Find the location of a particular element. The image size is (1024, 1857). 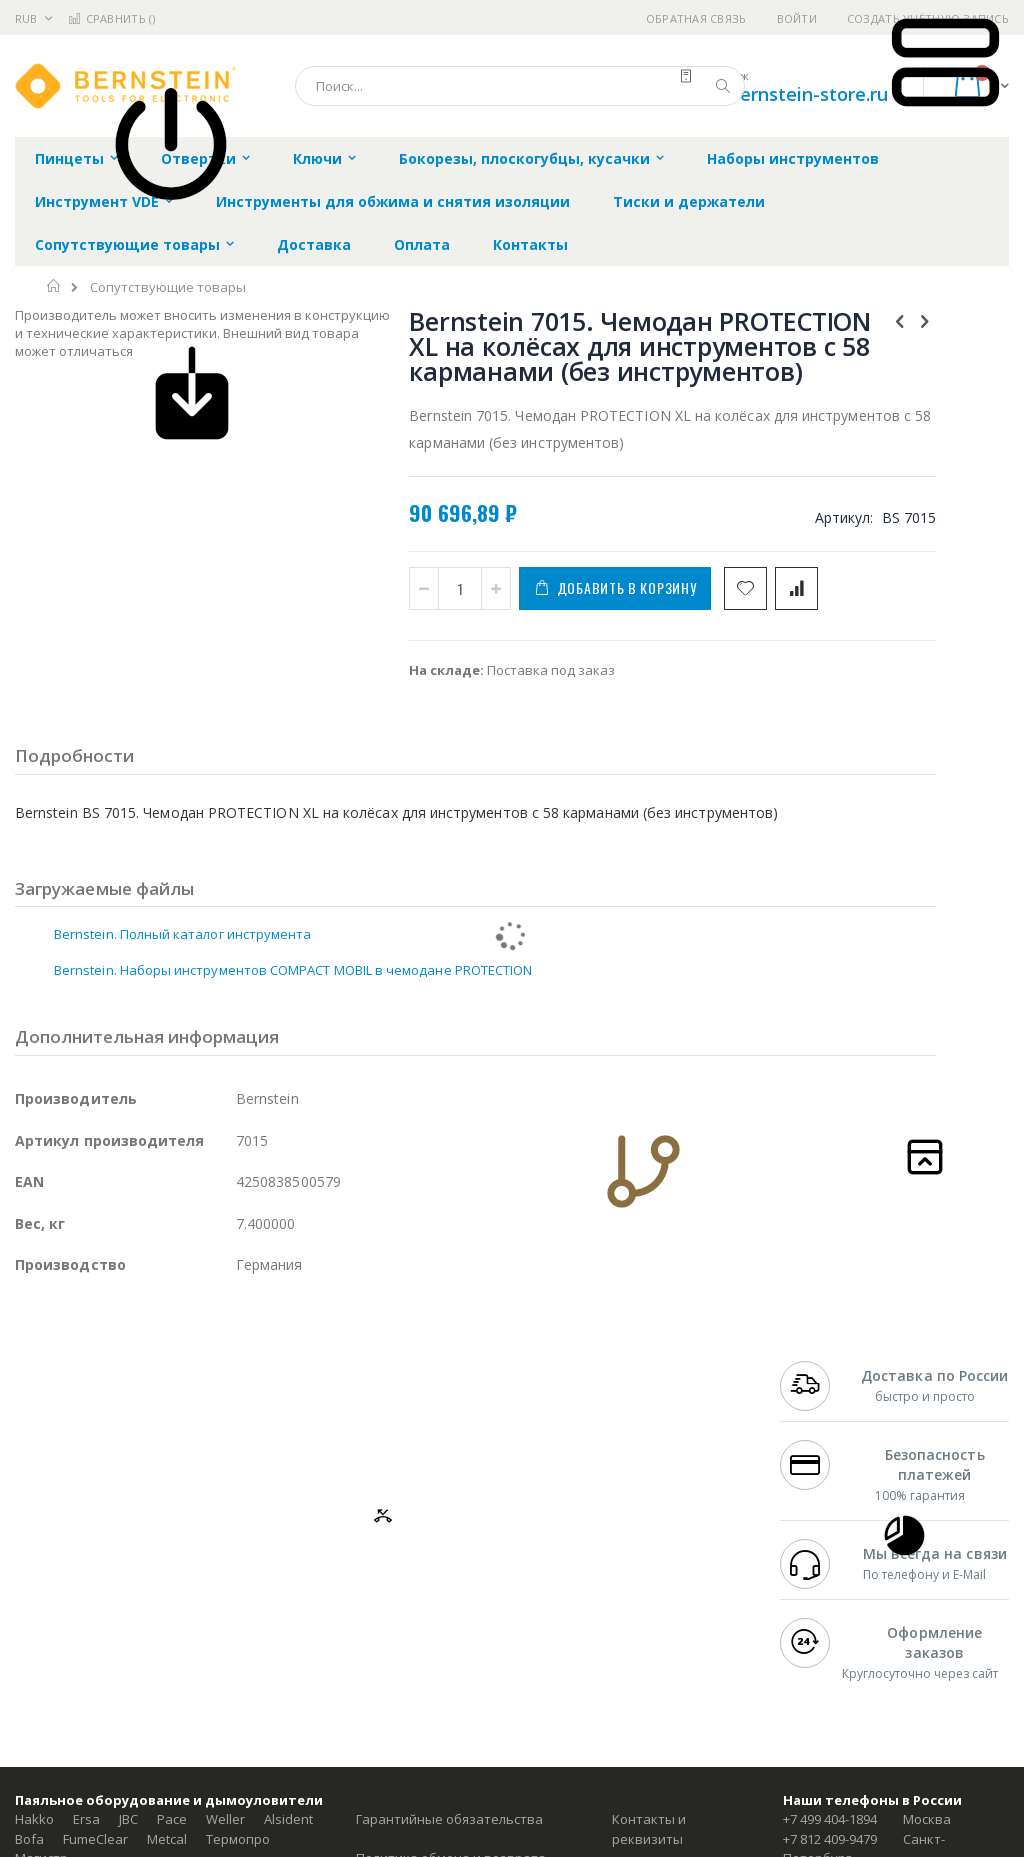

access desktop computer or server settings is located at coordinates (686, 76).